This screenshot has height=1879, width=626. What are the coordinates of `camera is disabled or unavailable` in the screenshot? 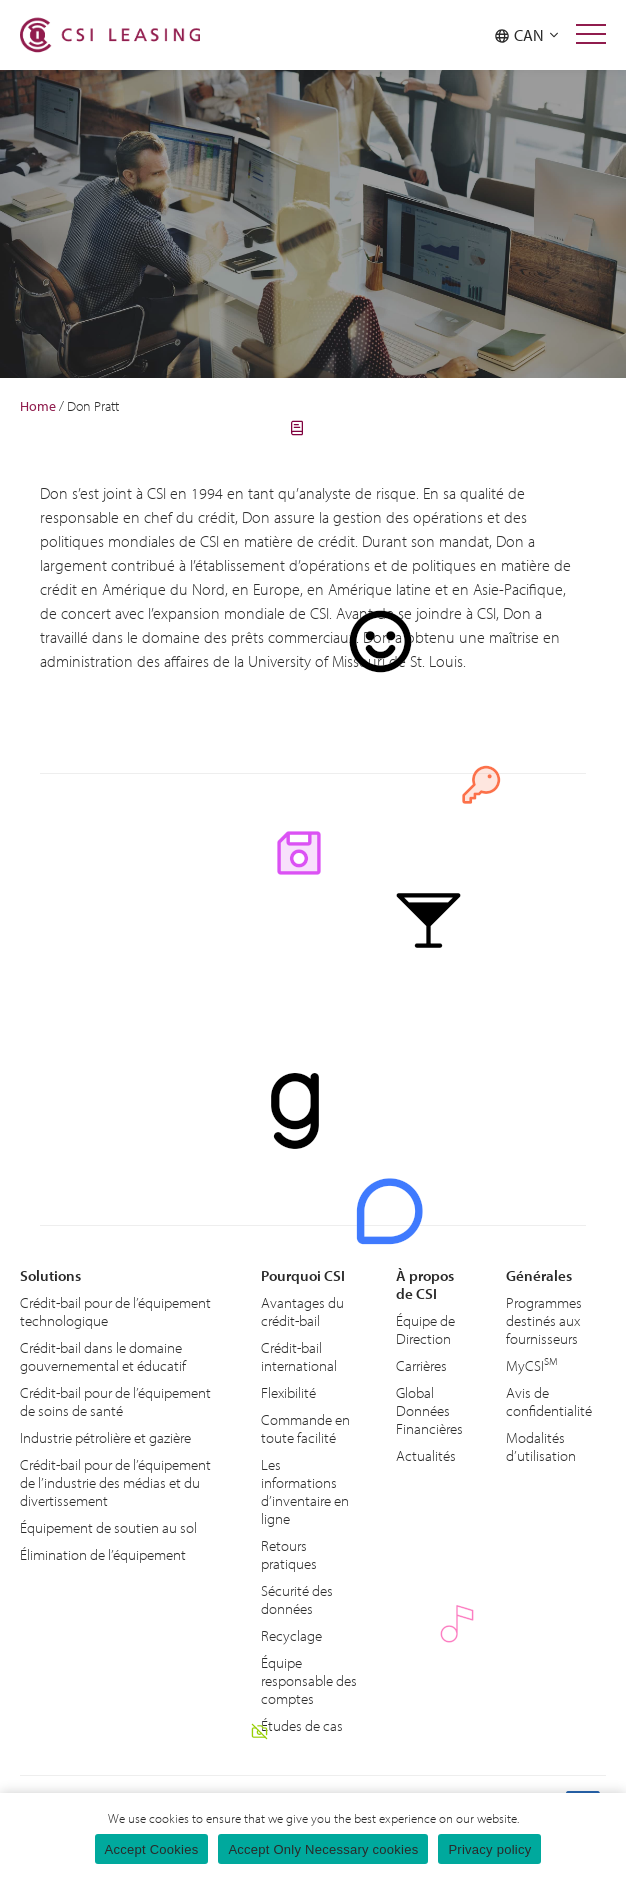 It's located at (259, 1731).